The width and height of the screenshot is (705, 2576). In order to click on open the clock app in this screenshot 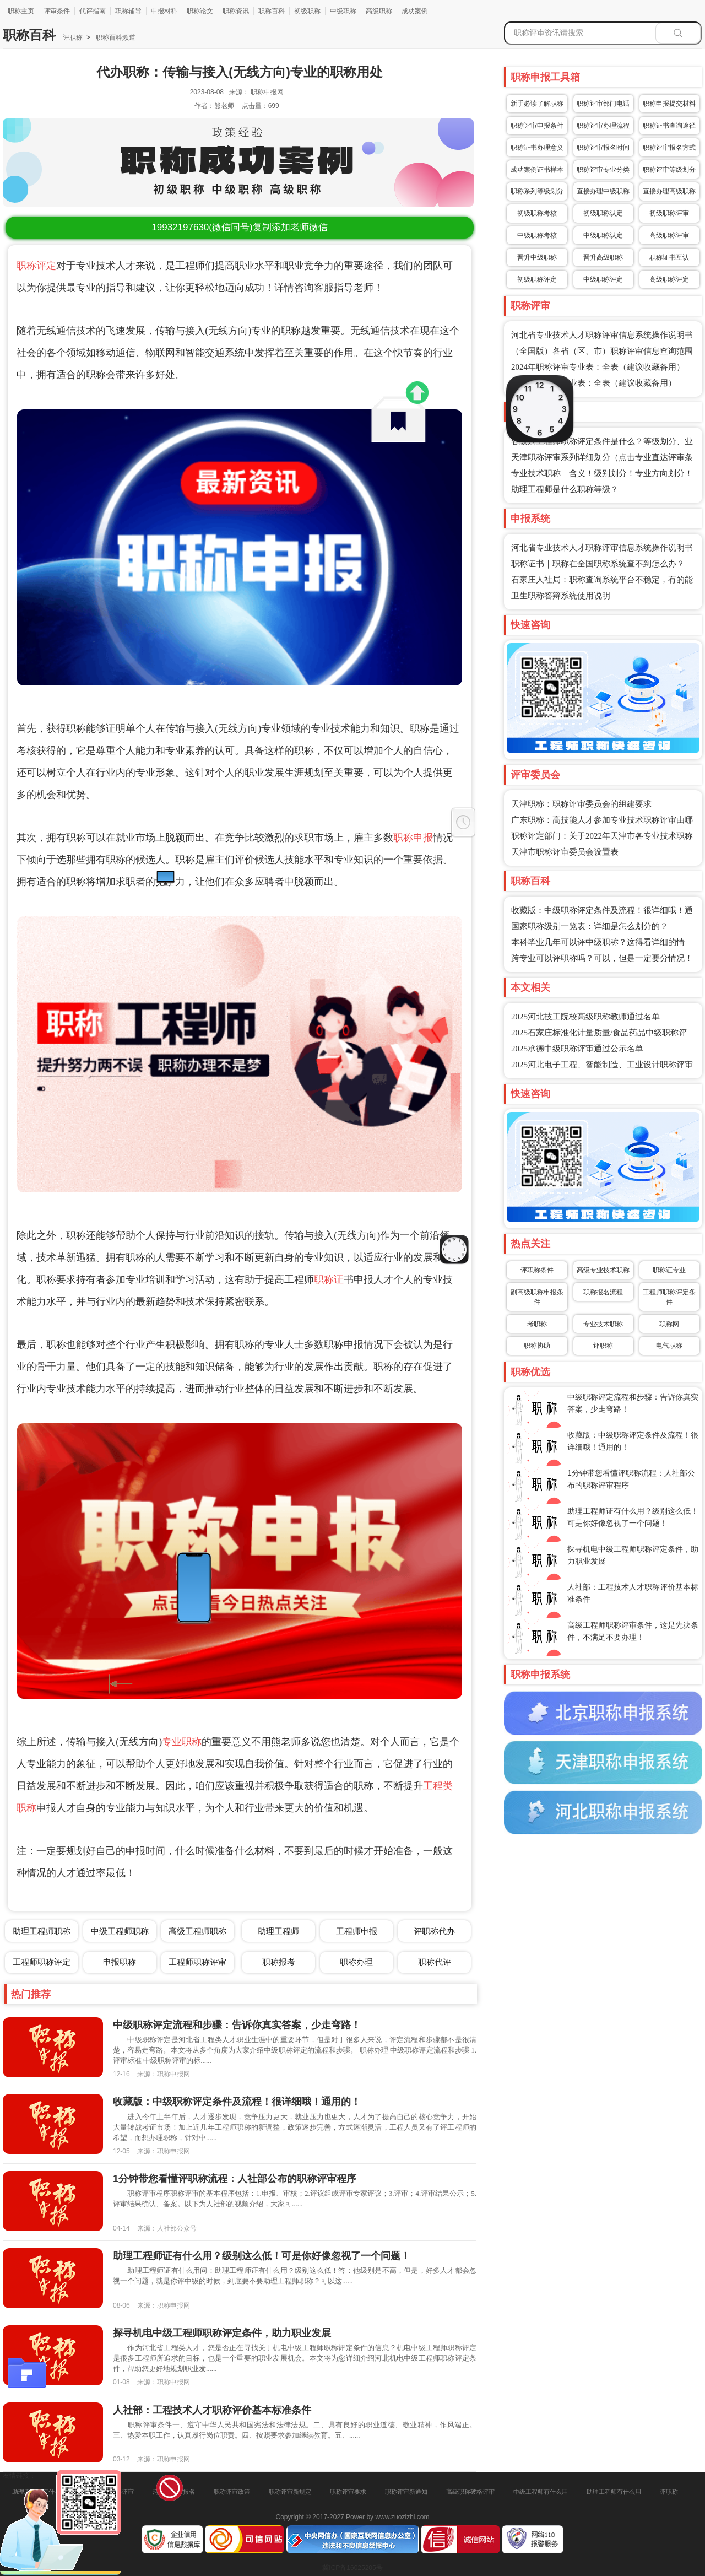, I will do `click(454, 1249)`.